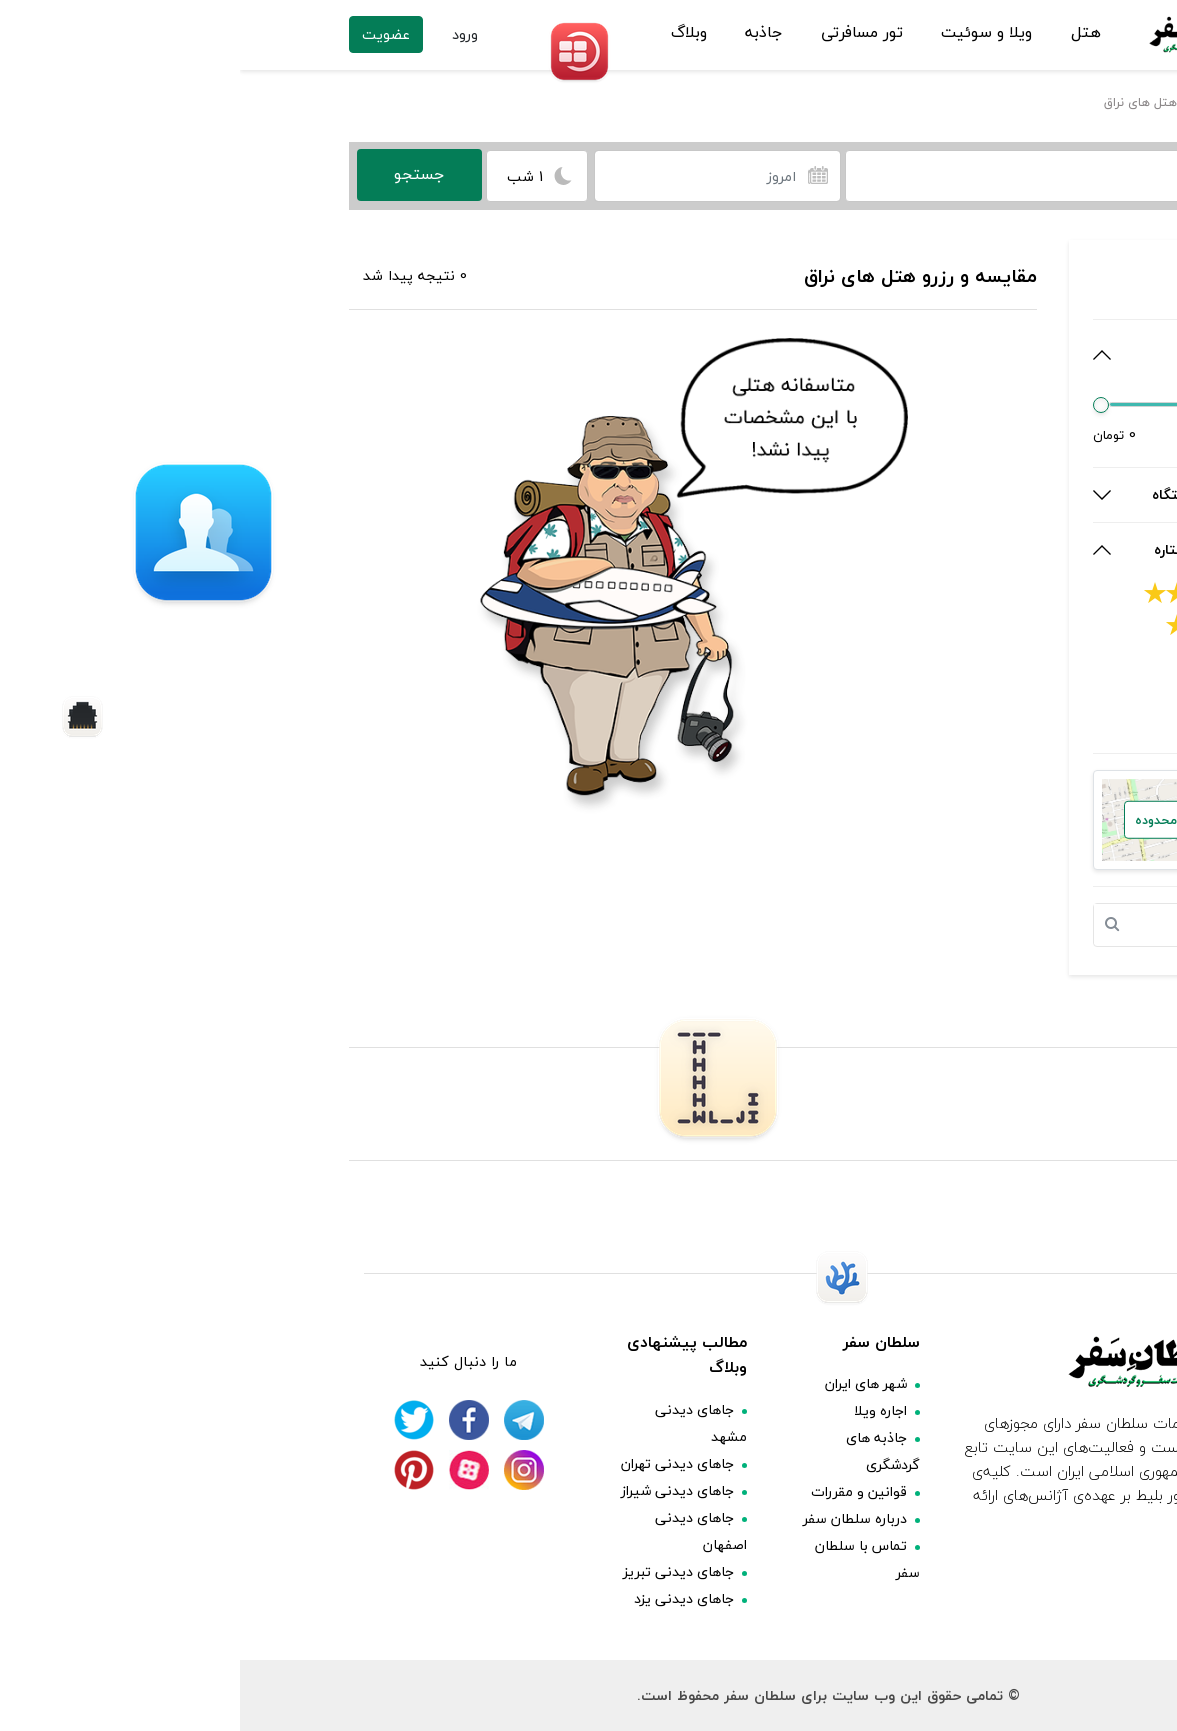 Image resolution: width=1177 pixels, height=1731 pixels. I want to click on configure DSL network connection settings, so click(82, 716).